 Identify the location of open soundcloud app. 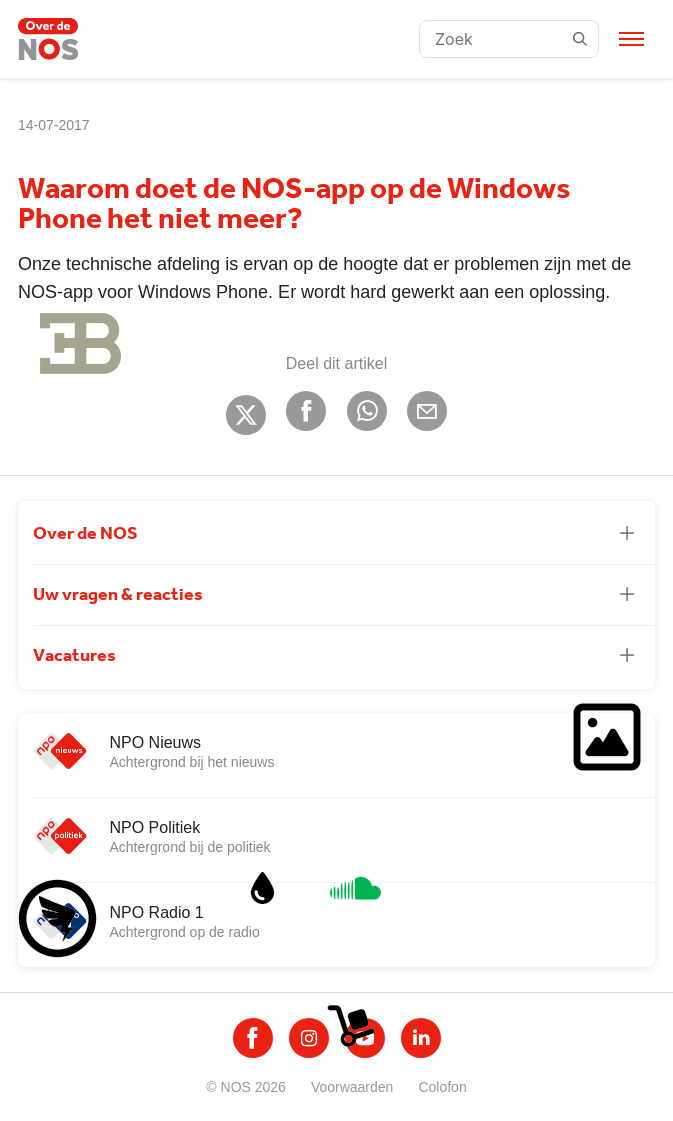
(355, 889).